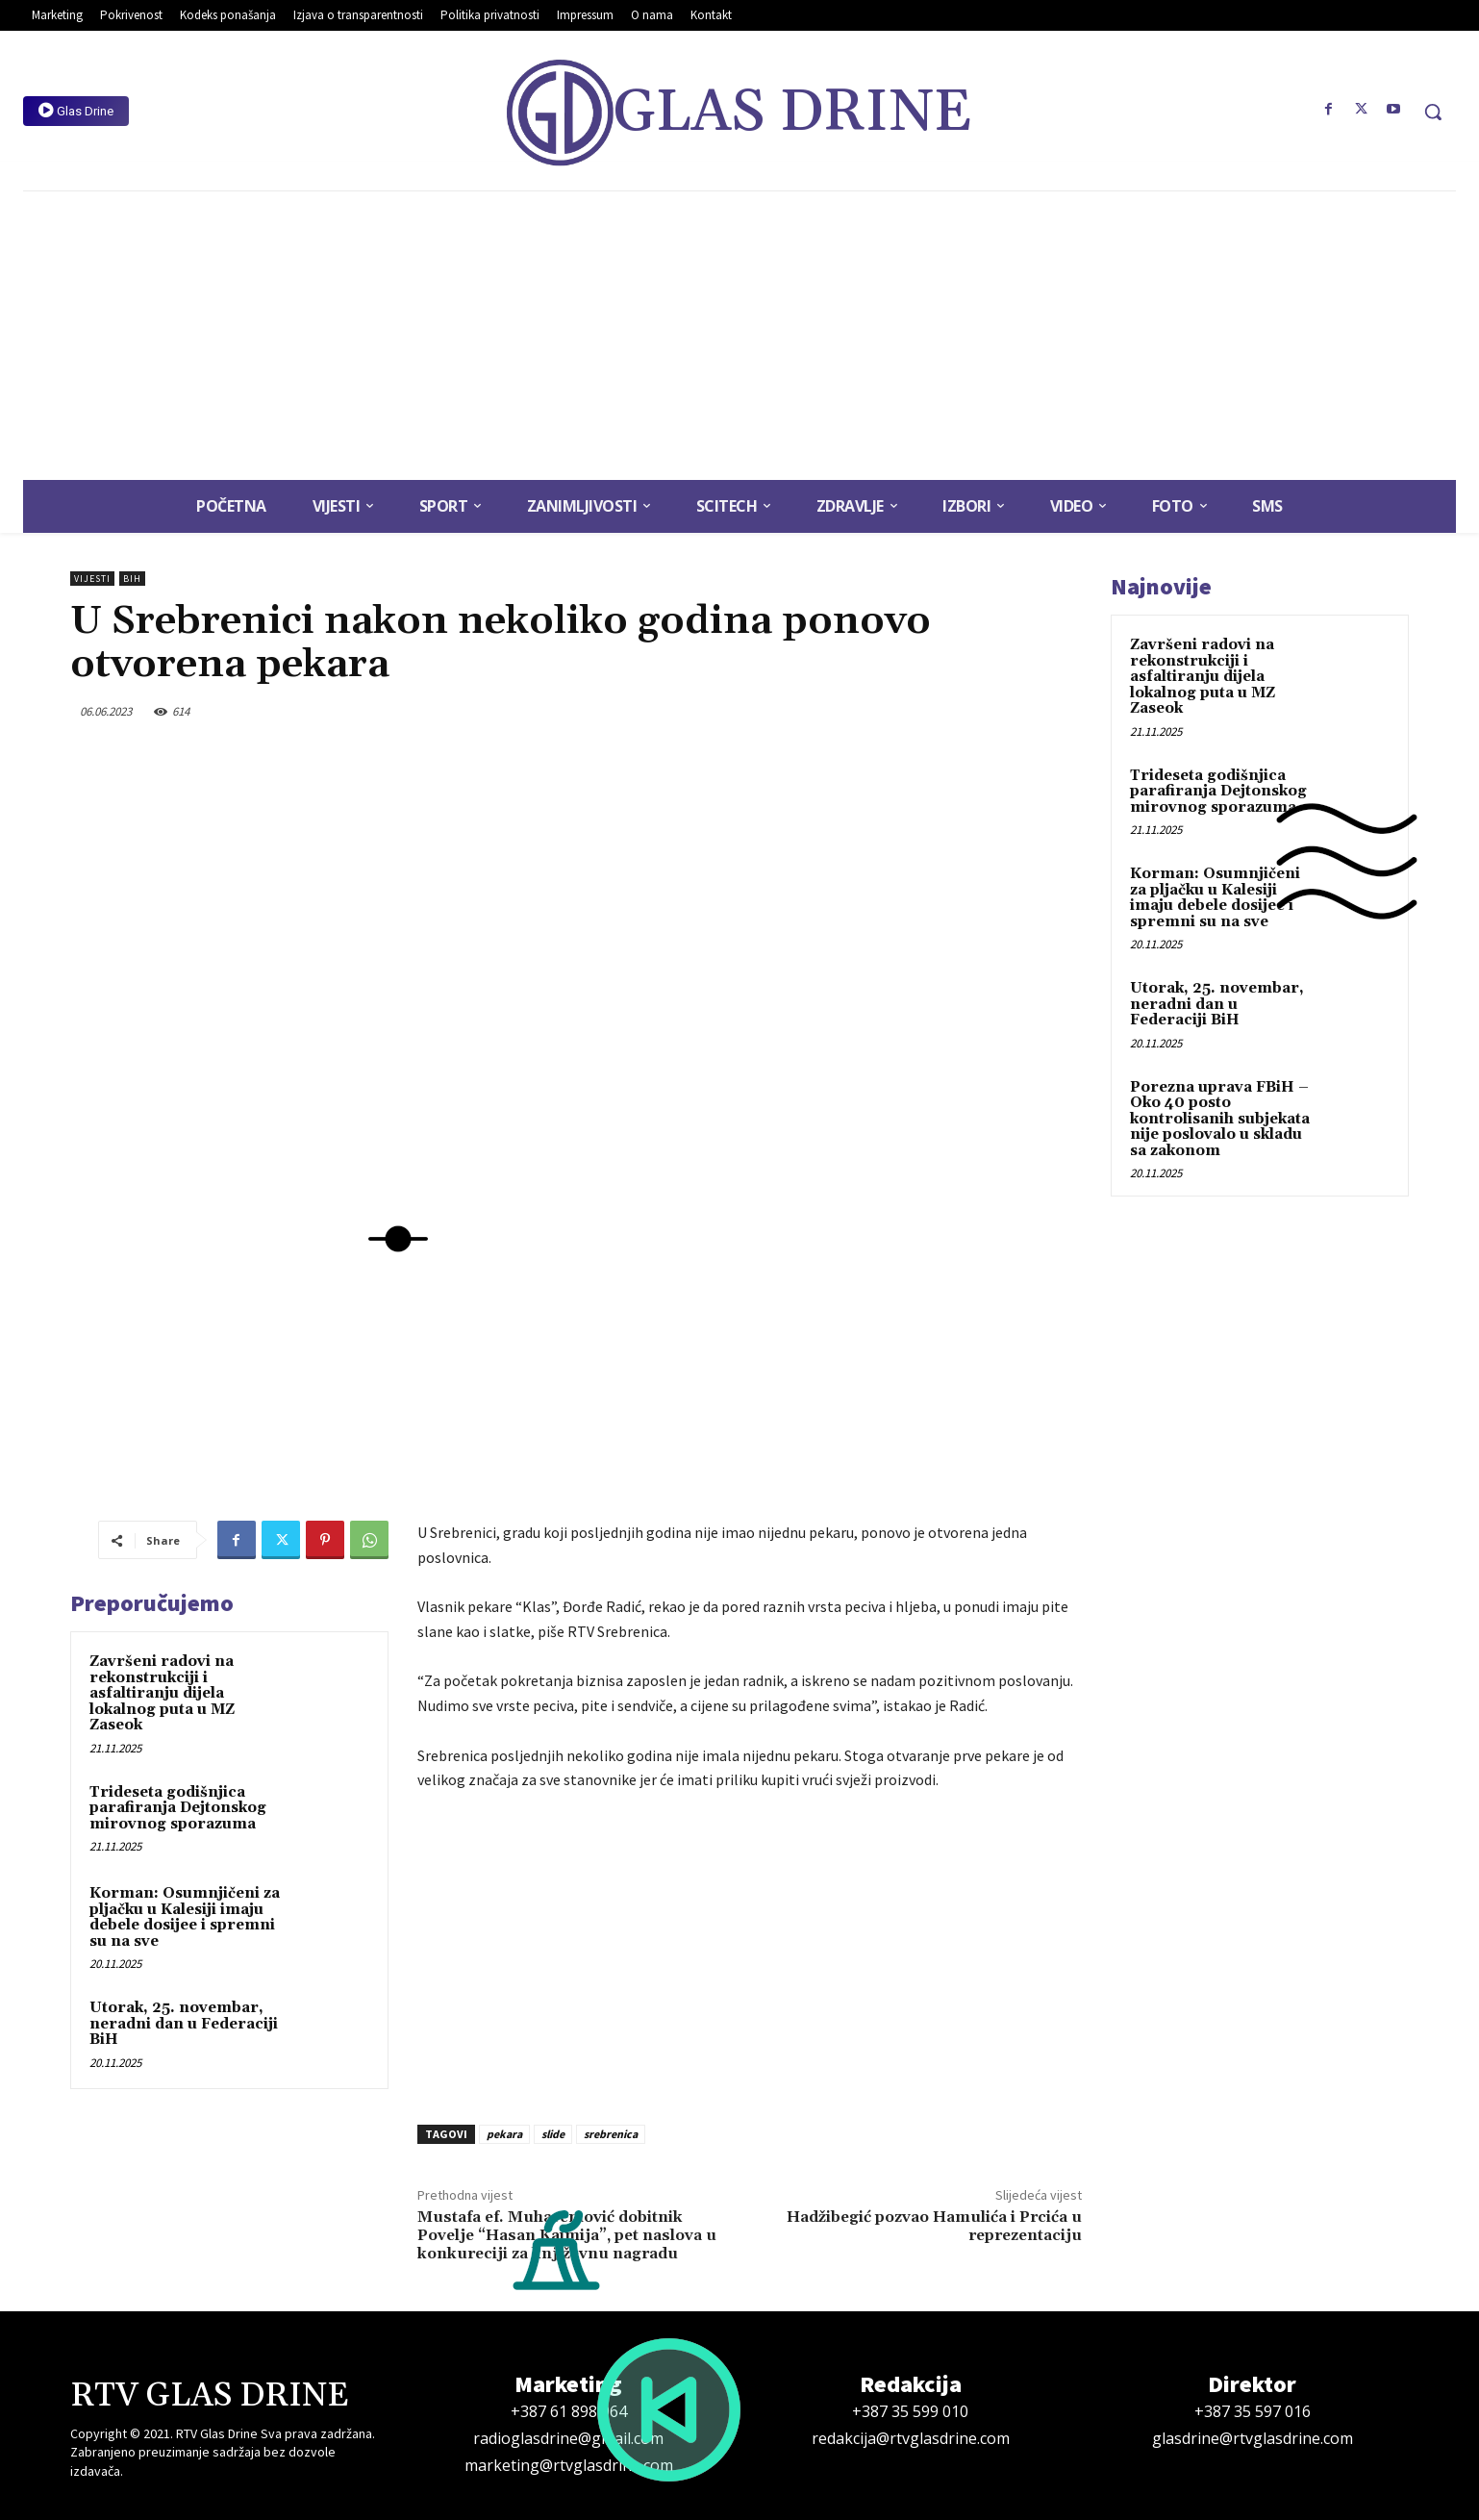 The height and width of the screenshot is (2520, 1479). Describe the element at coordinates (1346, 861) in the screenshot. I see `indicates water or aquatic features` at that location.